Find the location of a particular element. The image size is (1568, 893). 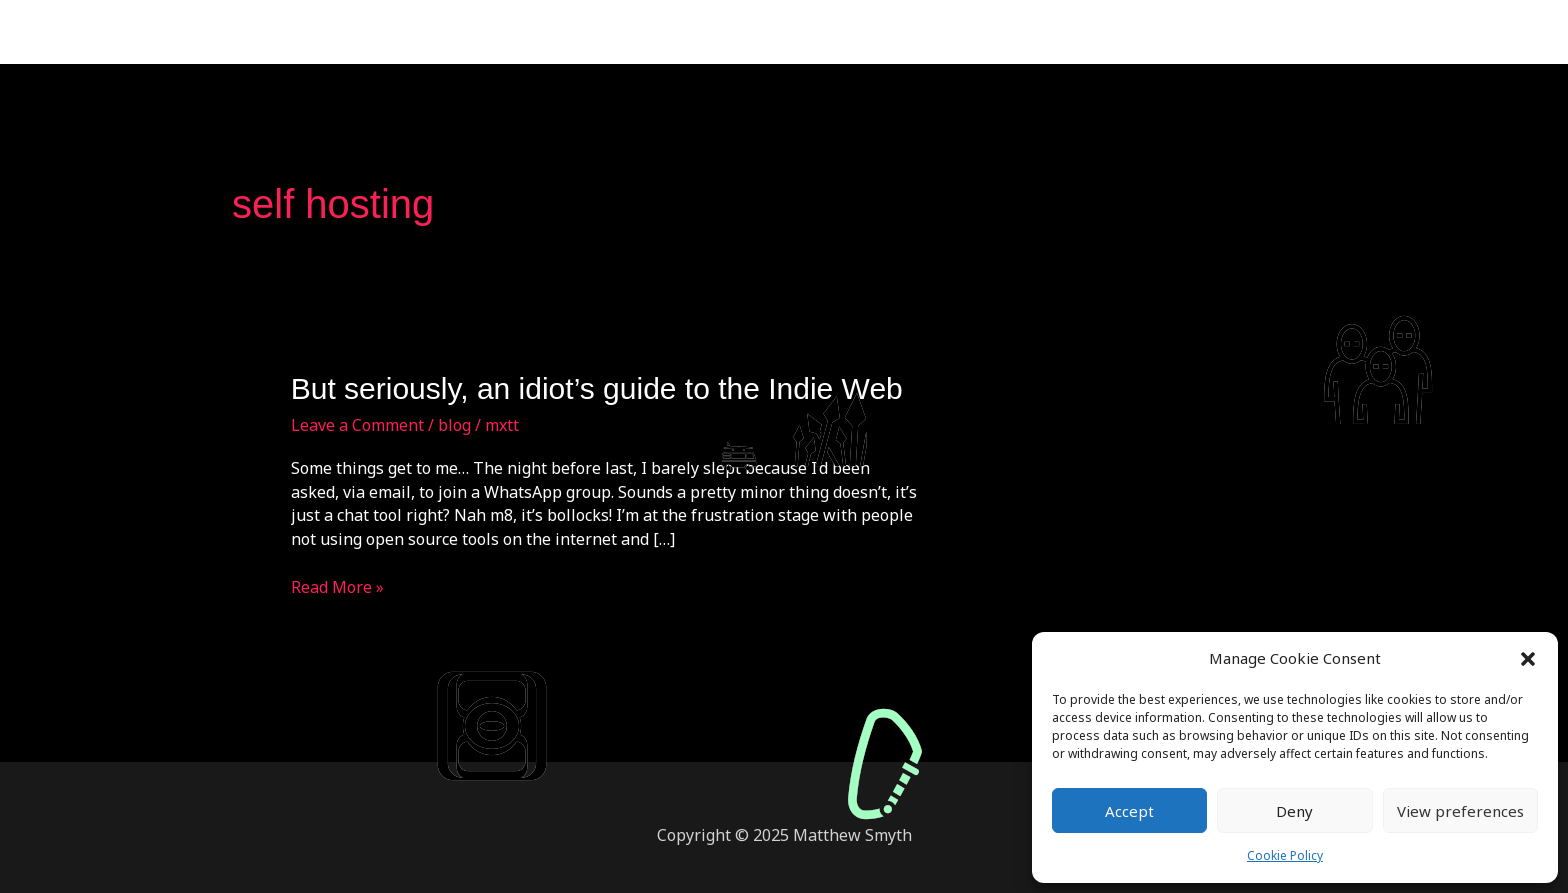

browse surf or beach-related activities is located at coordinates (739, 455).